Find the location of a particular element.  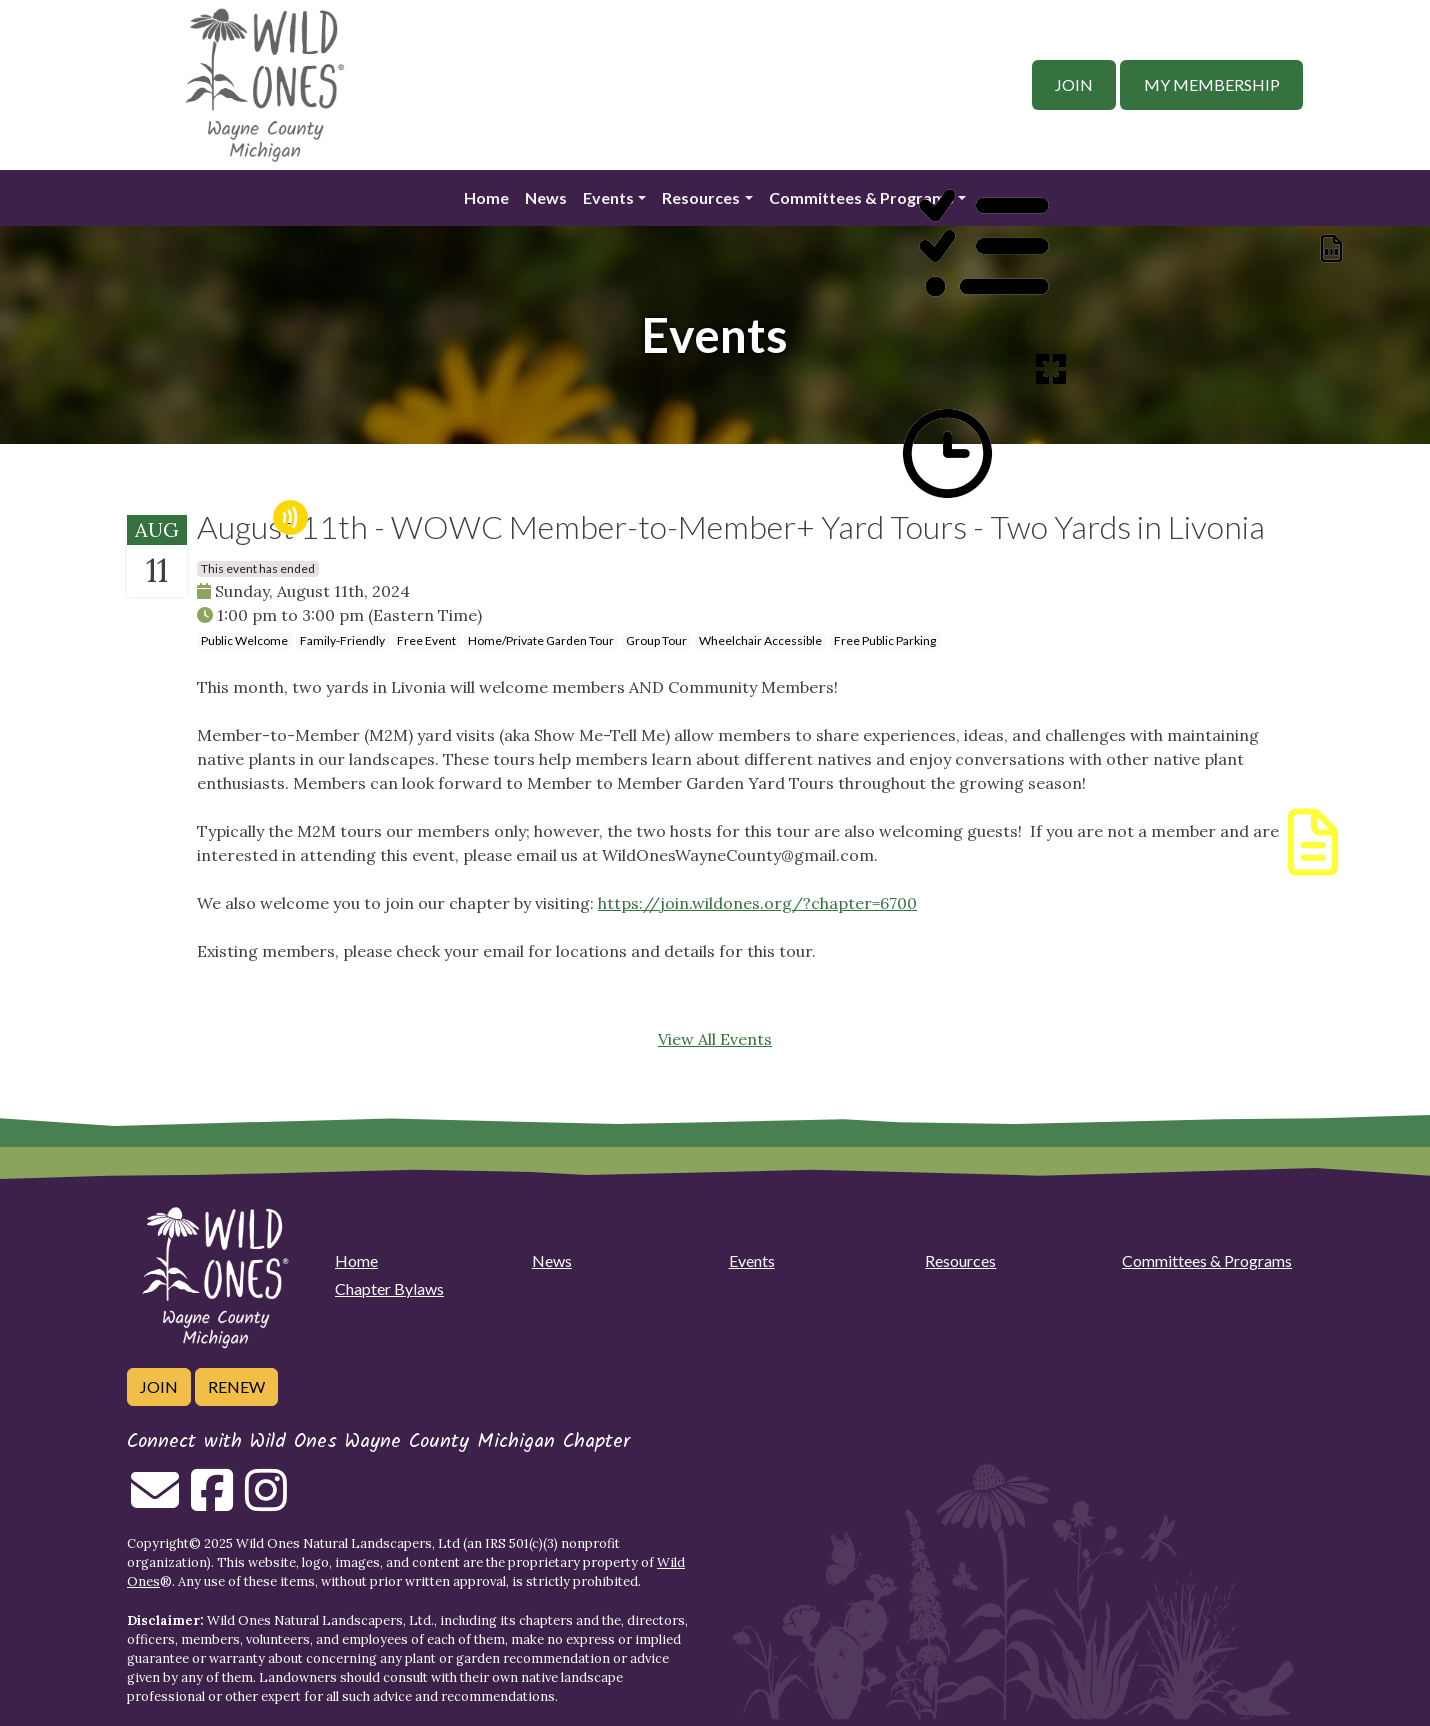

view your task checklist is located at coordinates (984, 246).